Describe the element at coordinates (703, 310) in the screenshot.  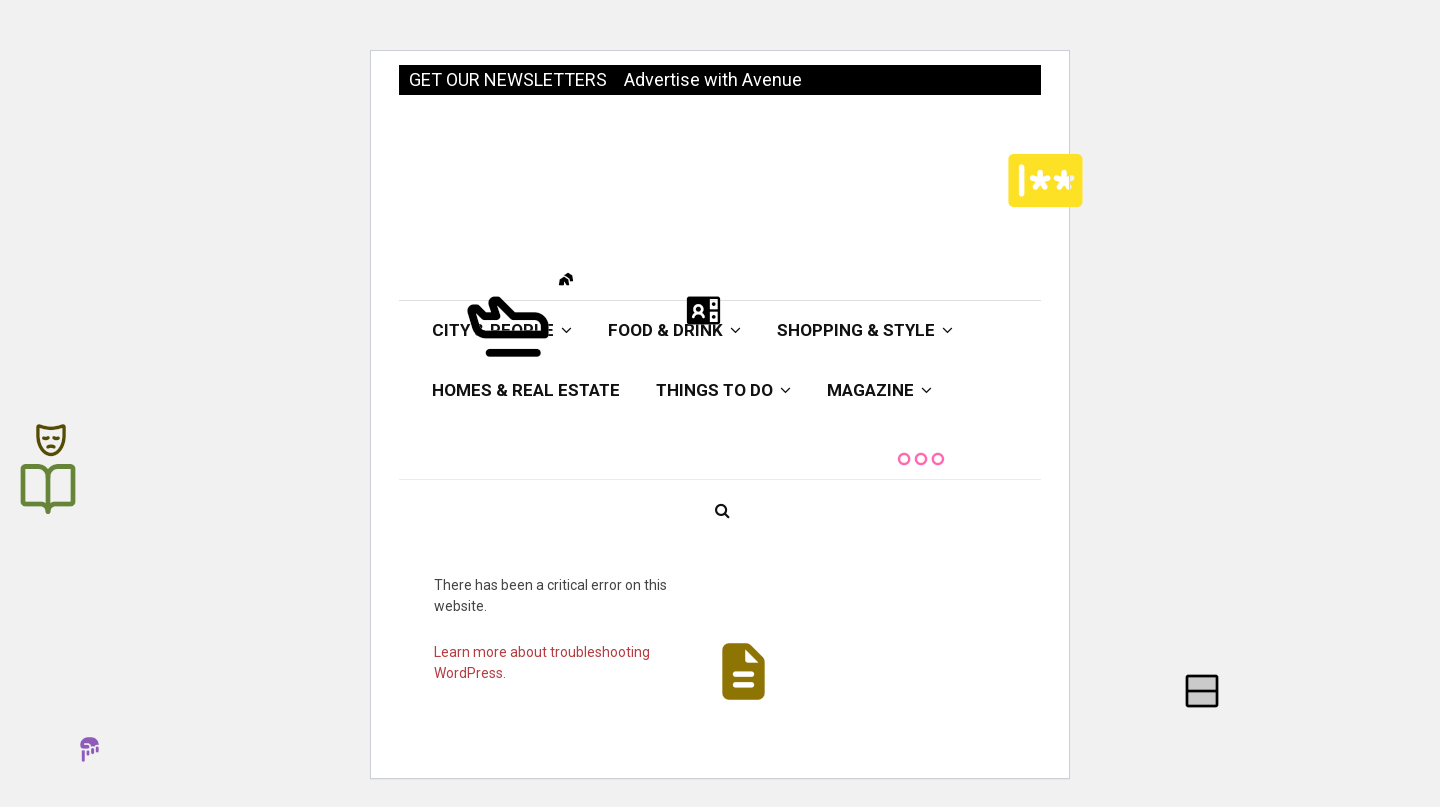
I see `start or join a video conference` at that location.